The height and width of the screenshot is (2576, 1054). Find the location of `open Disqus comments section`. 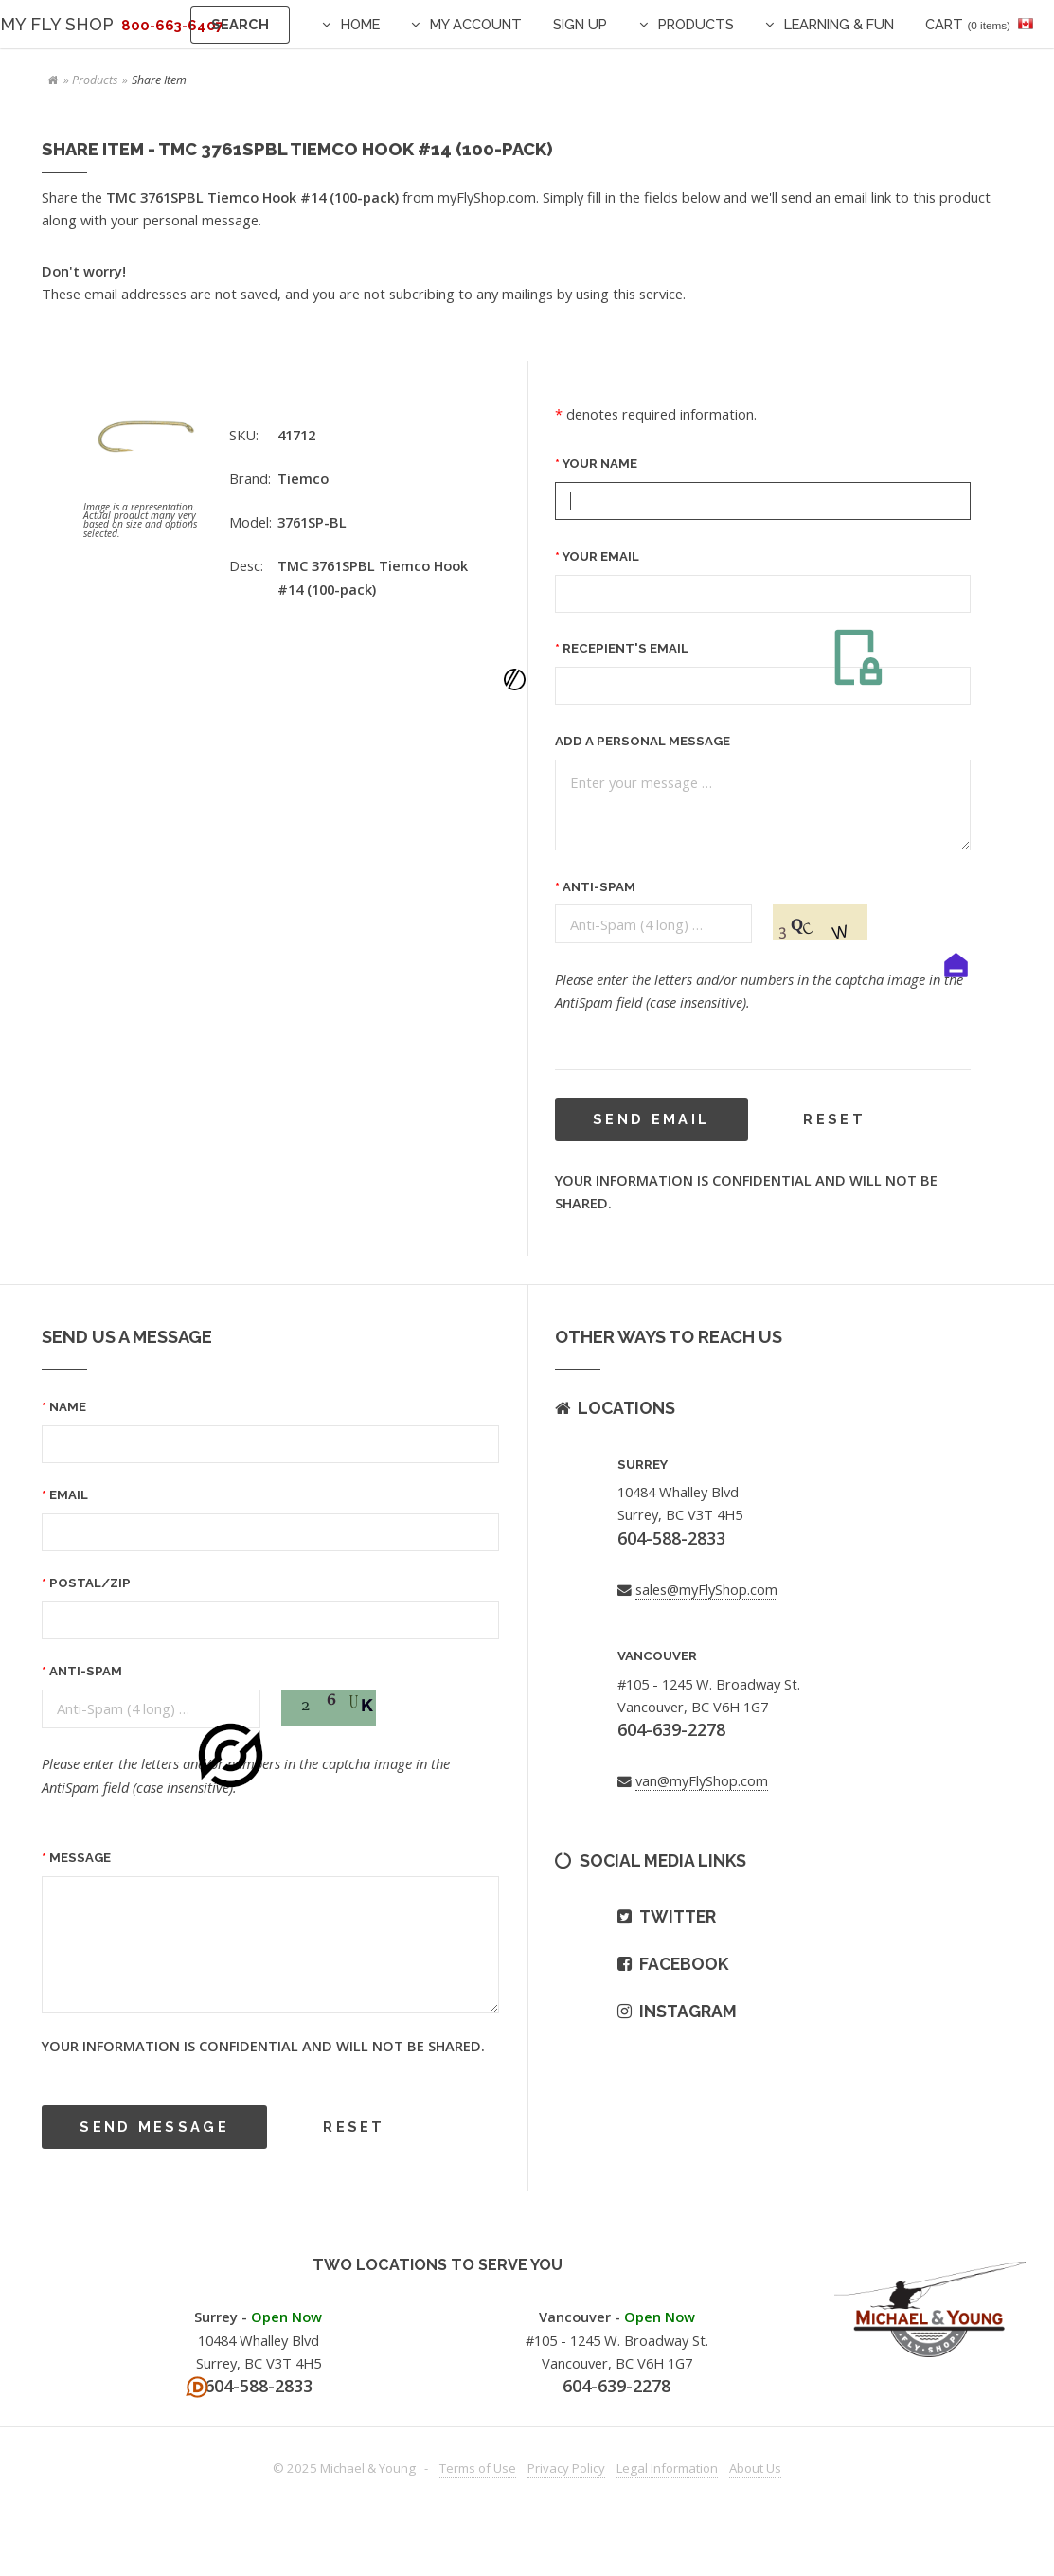

open Disqus comments section is located at coordinates (197, 2387).